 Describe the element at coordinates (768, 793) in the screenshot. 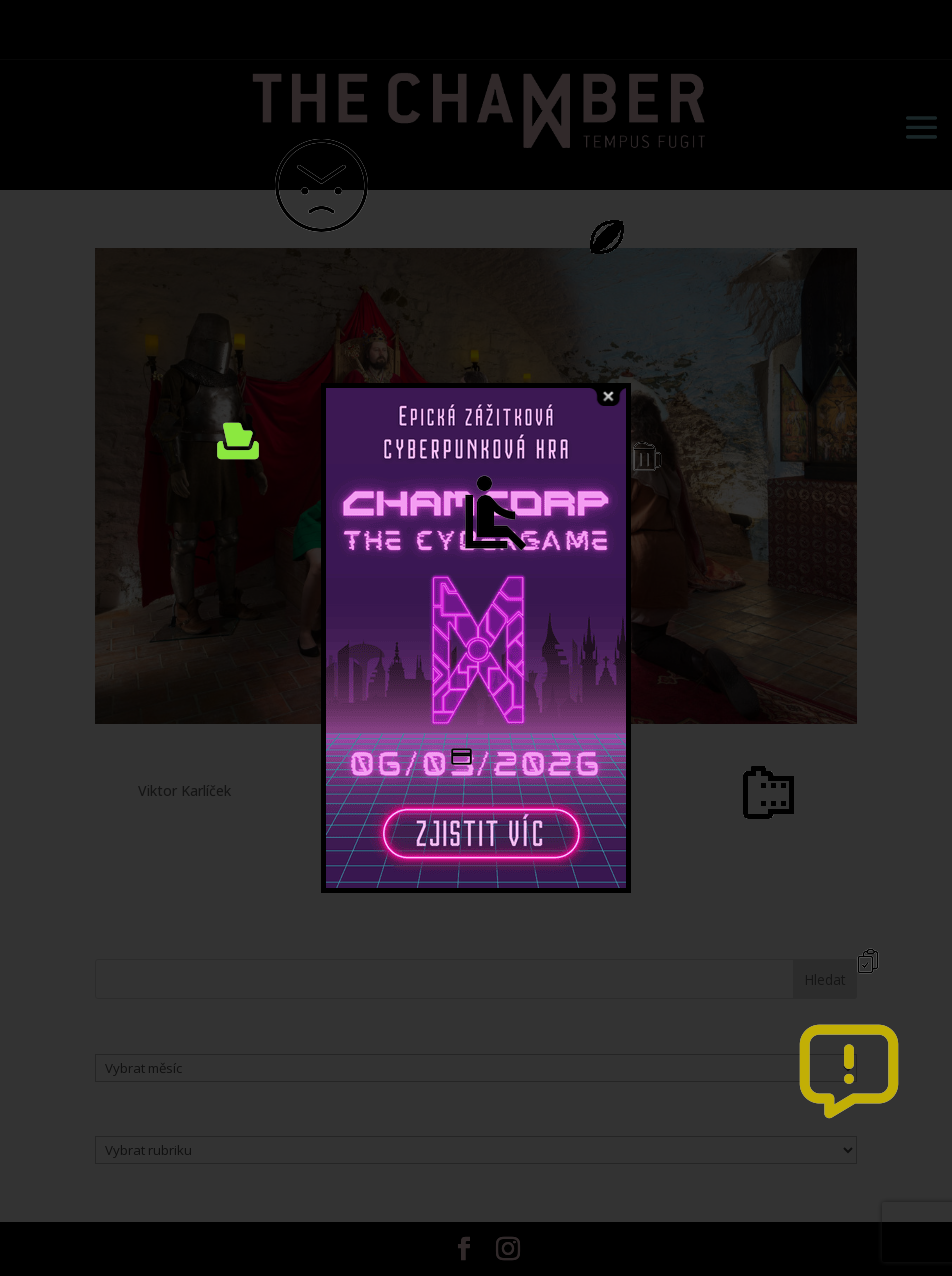

I see `view photos from camera roll` at that location.